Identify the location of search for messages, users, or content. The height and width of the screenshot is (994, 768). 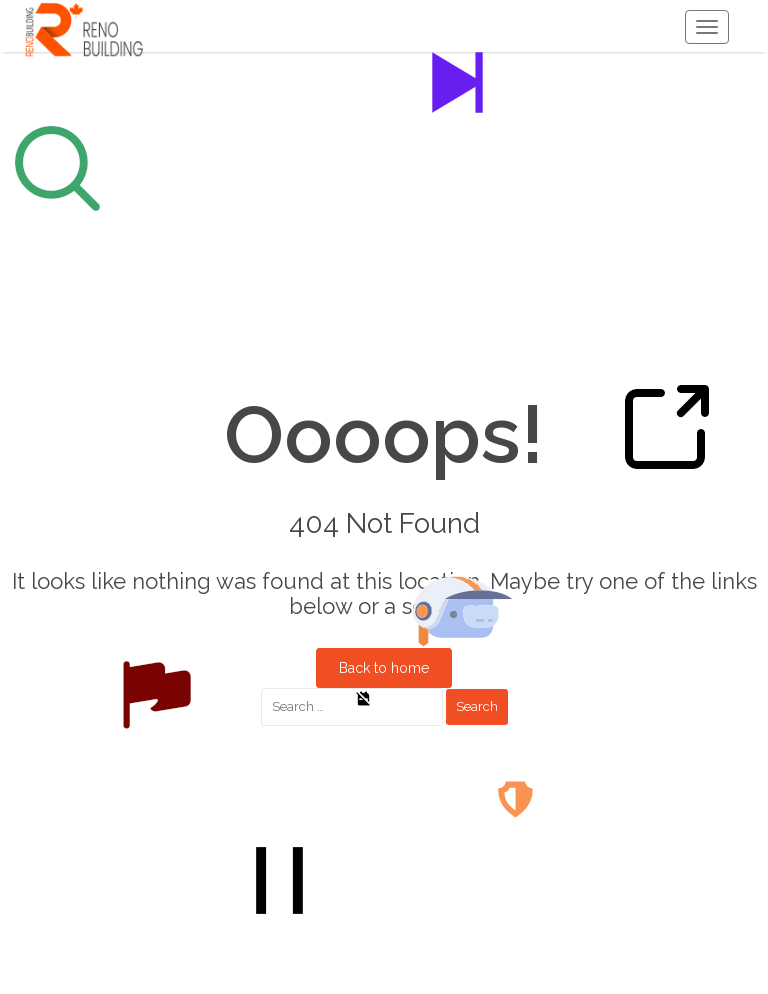
(59, 170).